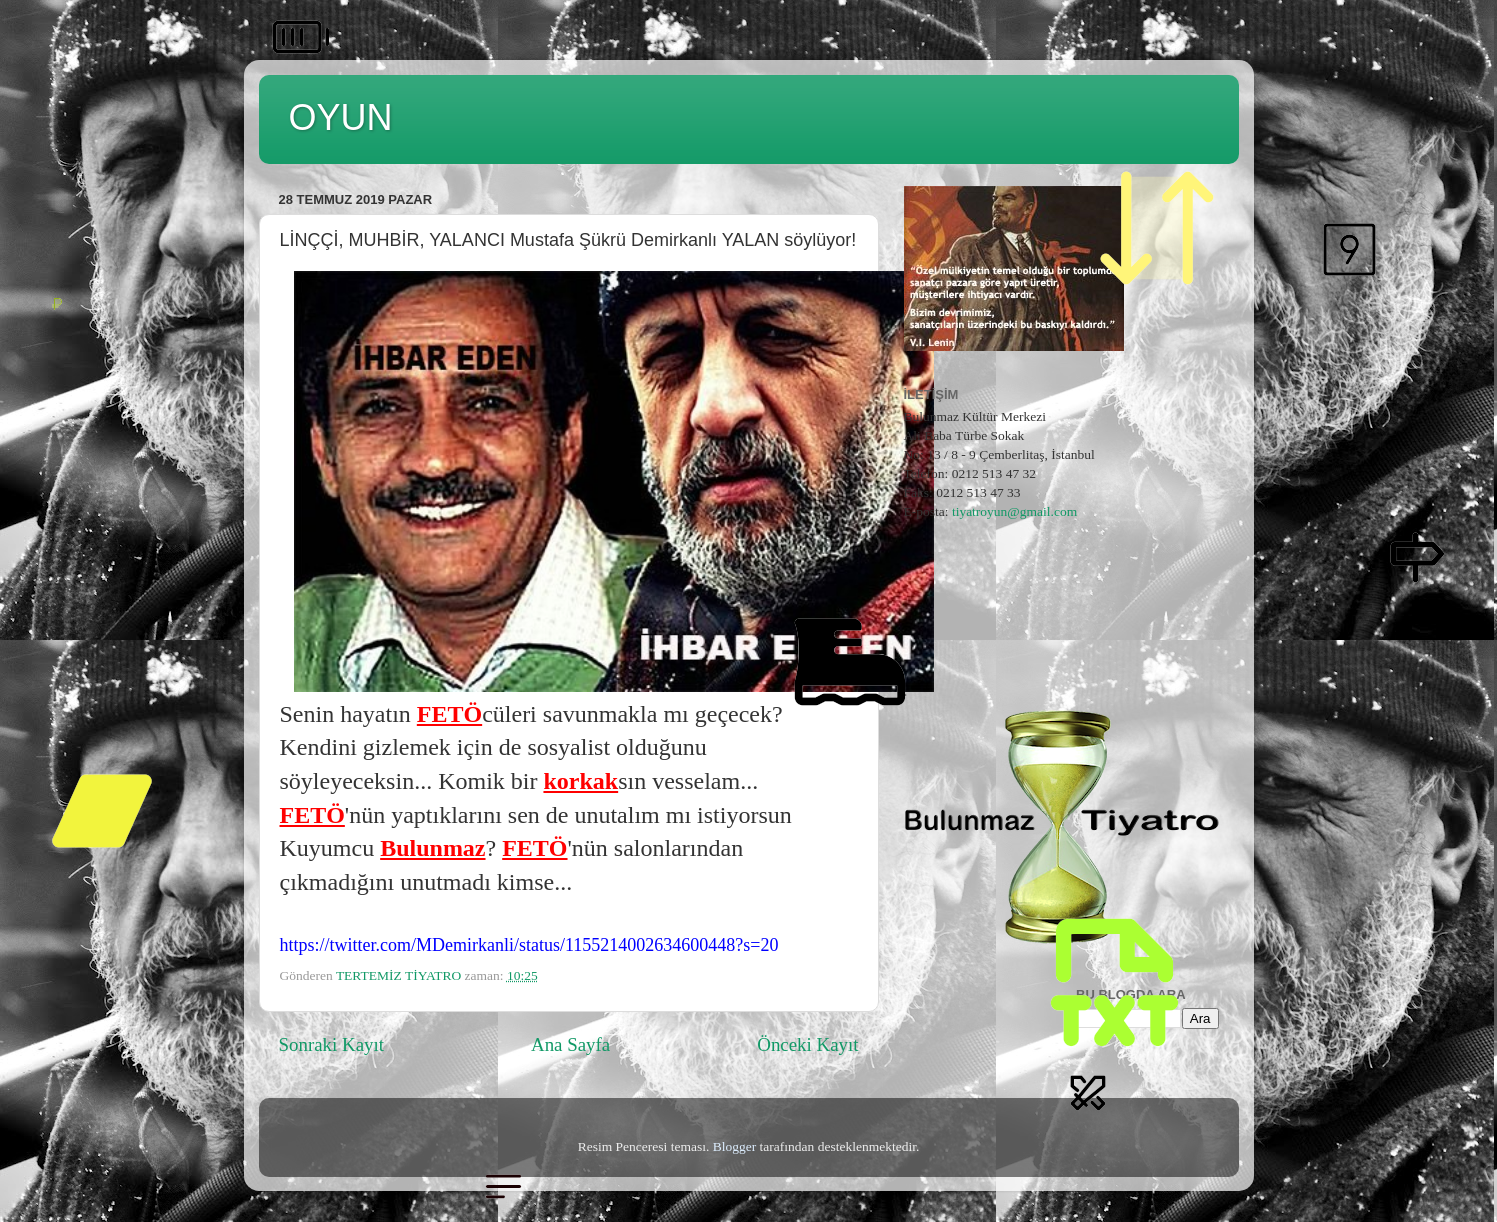 The width and height of the screenshot is (1497, 1222). I want to click on open a text file, so click(1114, 987).